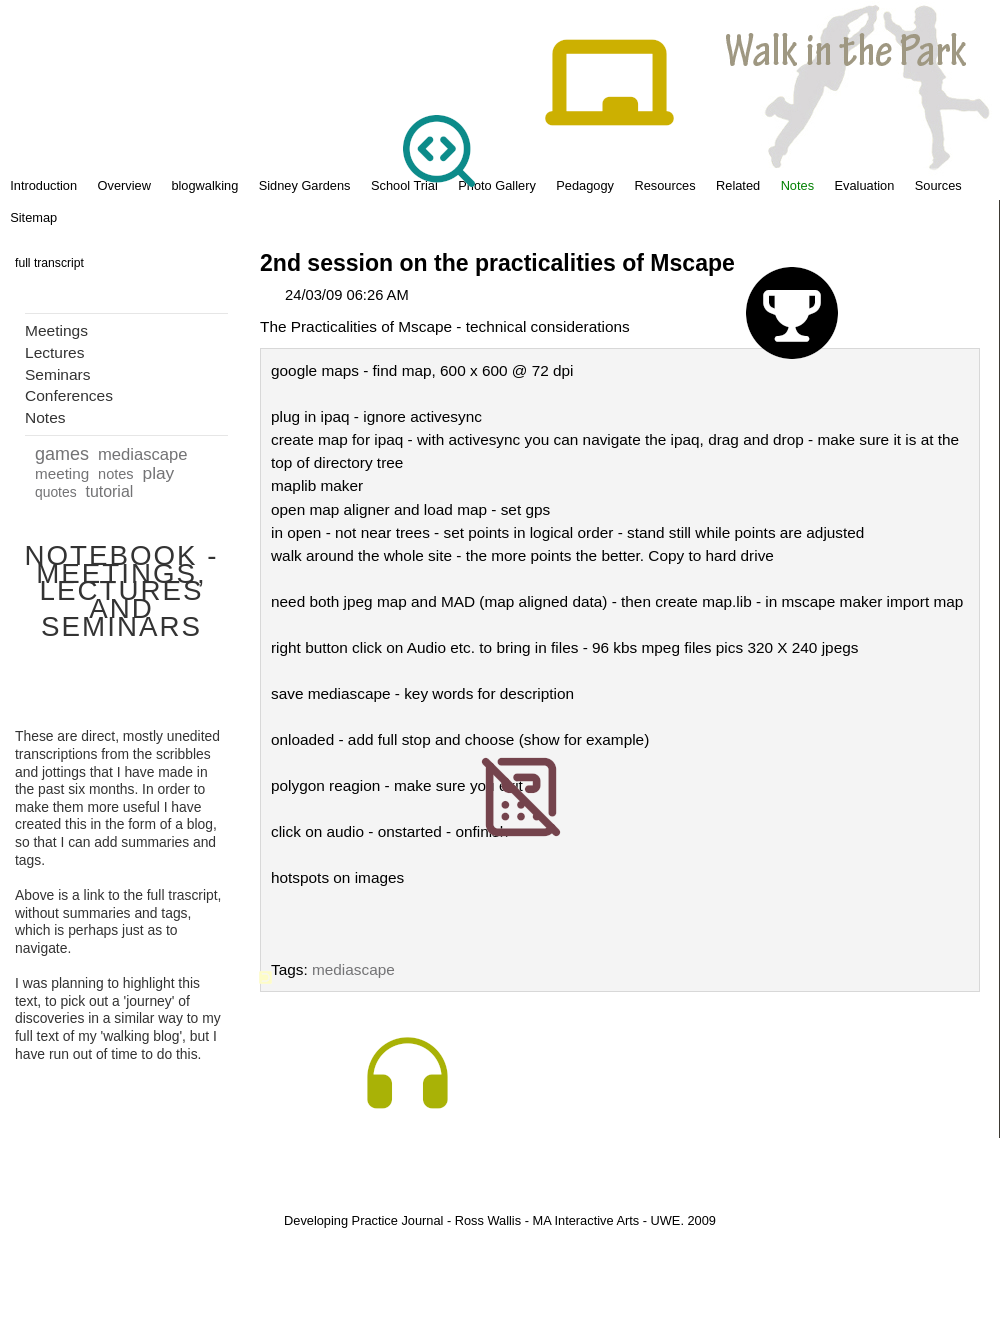 The image size is (1000, 1334). What do you see at coordinates (521, 797) in the screenshot?
I see `calculator function disabled` at bounding box center [521, 797].